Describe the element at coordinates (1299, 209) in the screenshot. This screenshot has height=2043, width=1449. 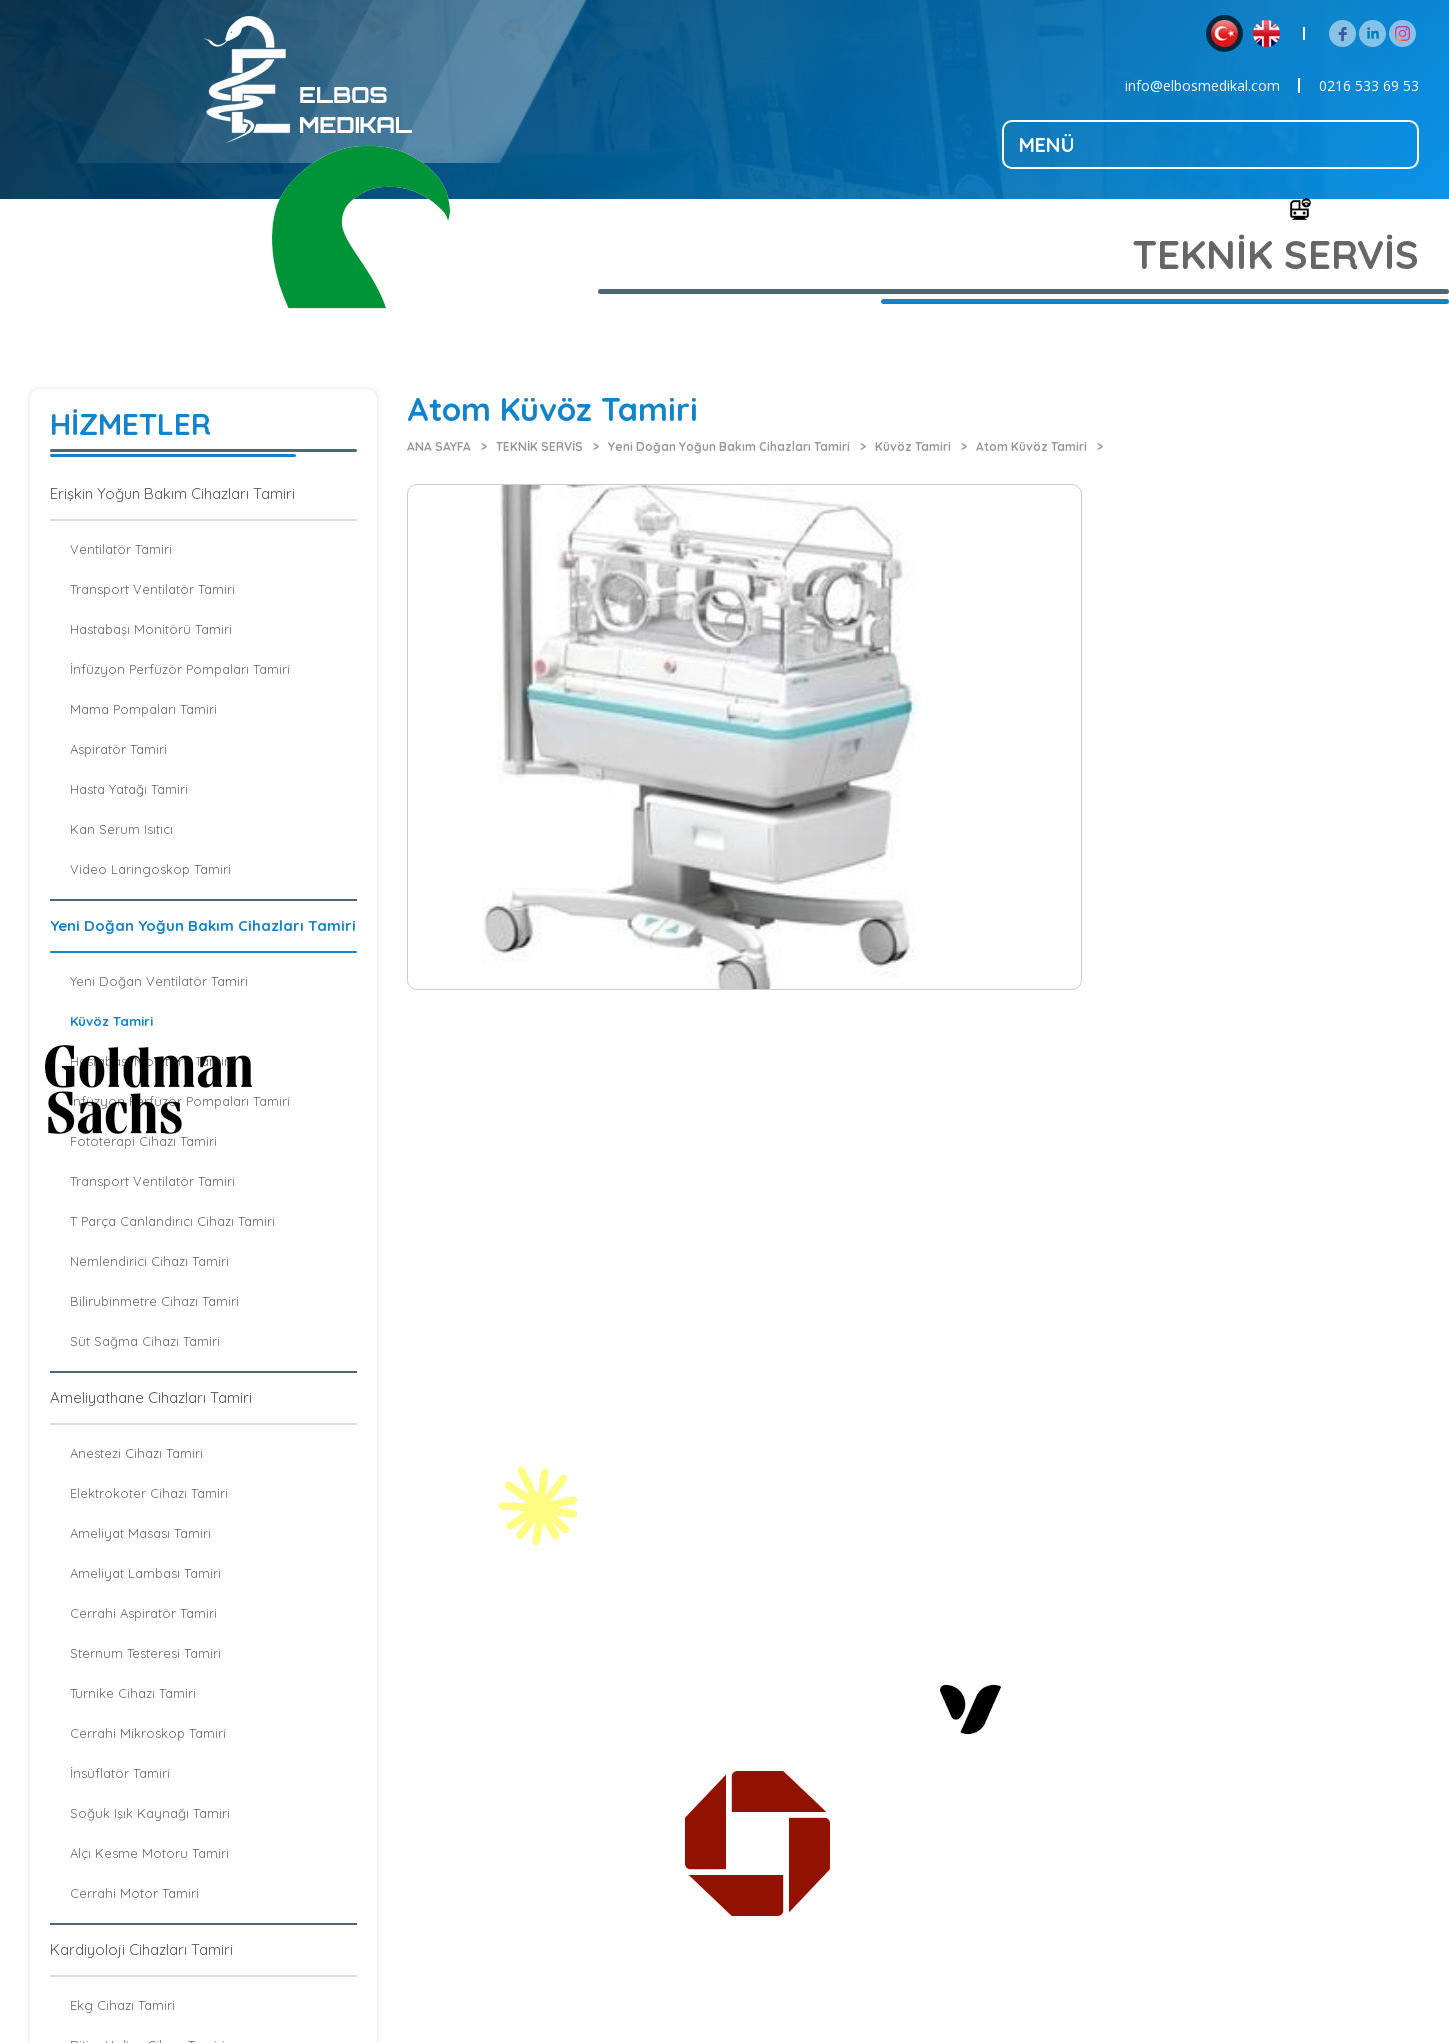
I see `indicates wifi availability on subway or transit` at that location.